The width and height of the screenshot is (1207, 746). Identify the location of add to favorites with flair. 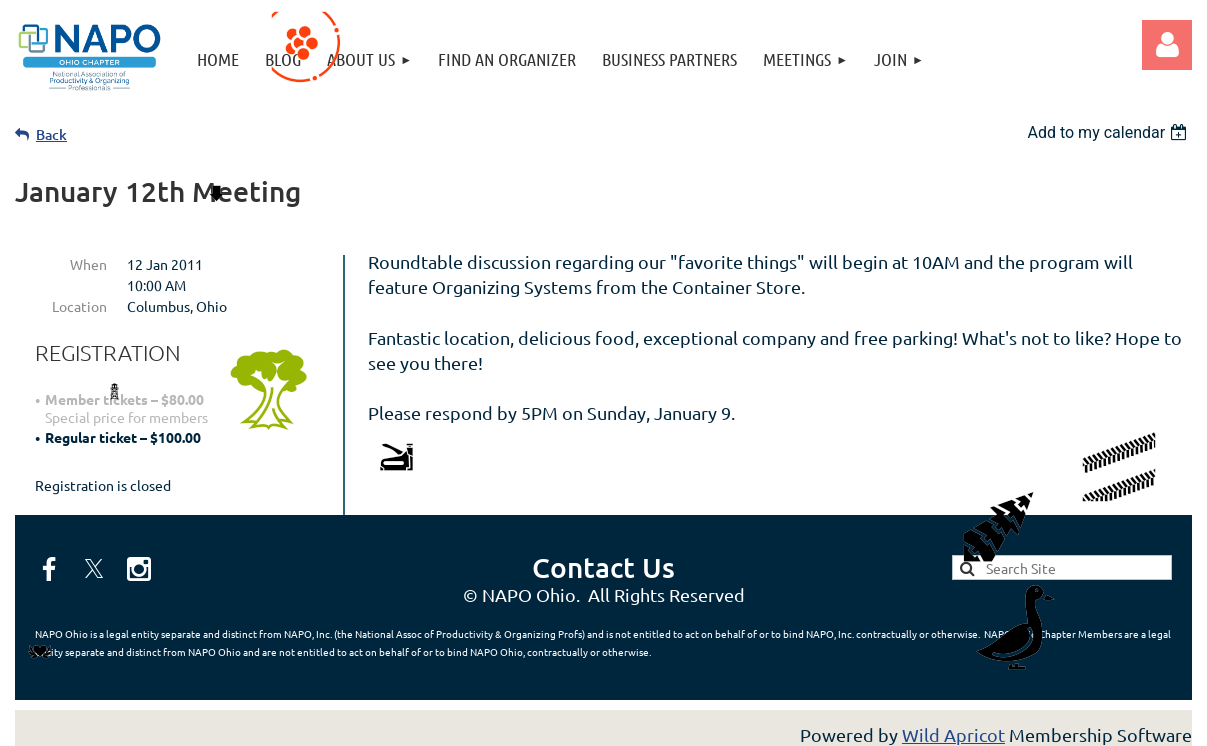
(40, 652).